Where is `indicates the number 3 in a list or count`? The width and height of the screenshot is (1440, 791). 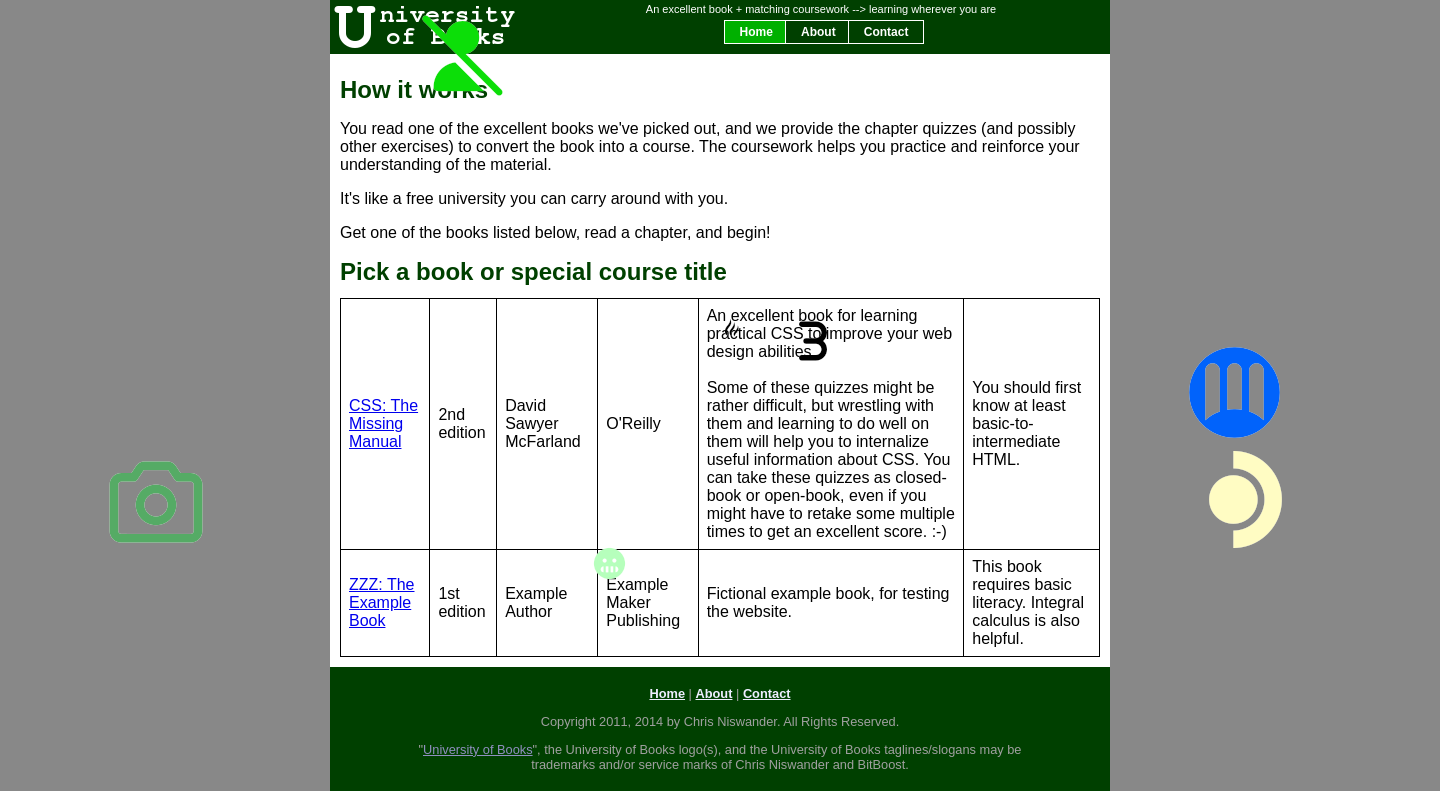
indicates the number 3 in a list or count is located at coordinates (813, 341).